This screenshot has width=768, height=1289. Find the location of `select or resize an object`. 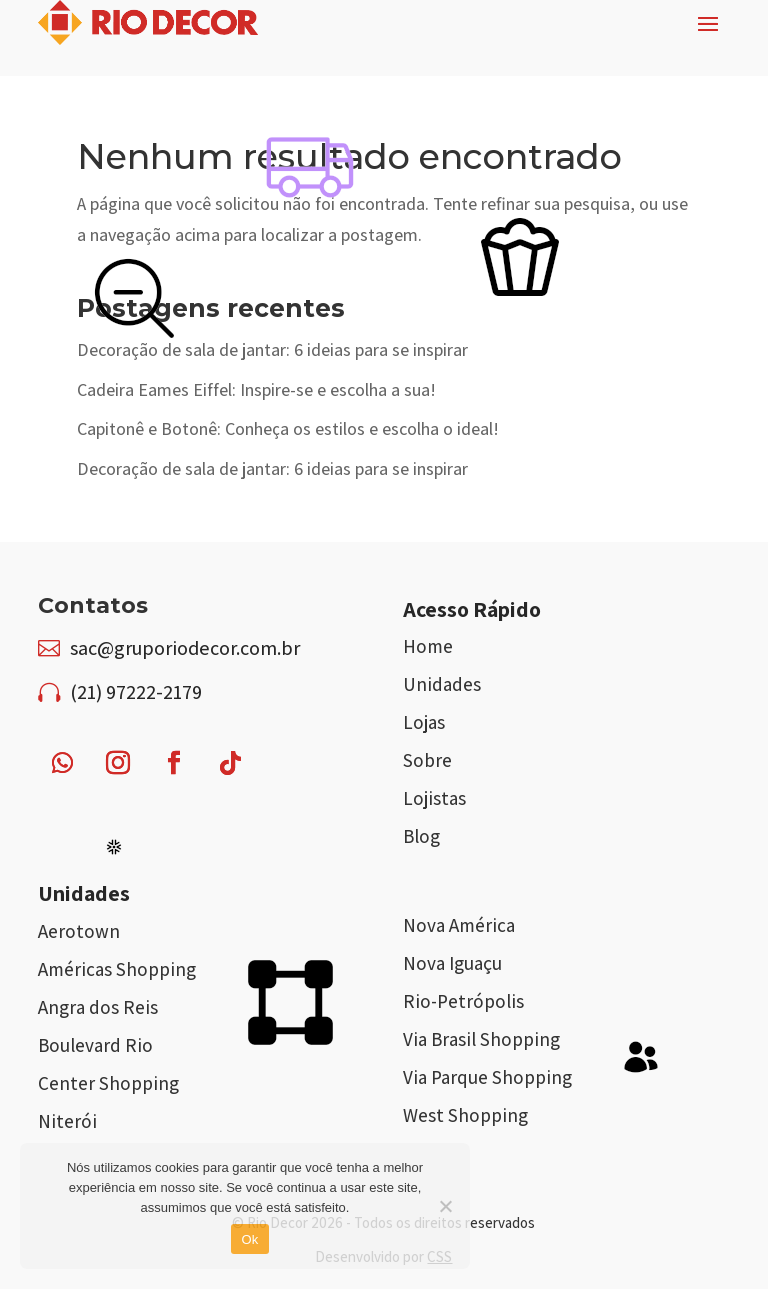

select or resize an object is located at coordinates (290, 1002).